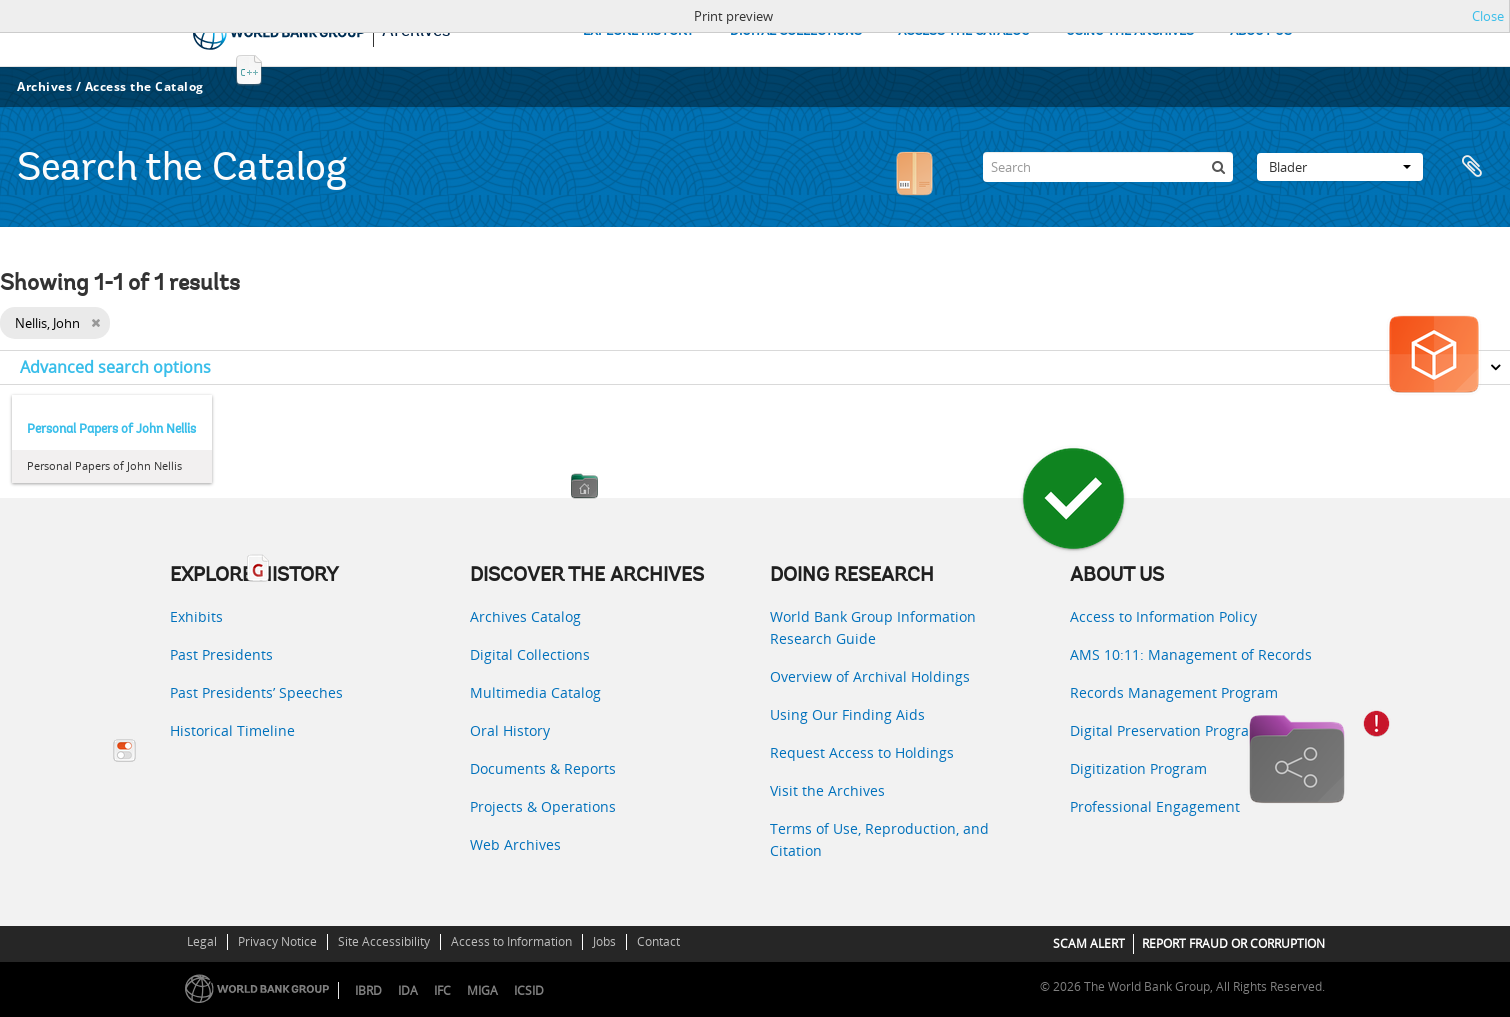 This screenshot has height=1017, width=1510. What do you see at coordinates (1073, 498) in the screenshot?
I see `confirm or apply changes in a dialog` at bounding box center [1073, 498].